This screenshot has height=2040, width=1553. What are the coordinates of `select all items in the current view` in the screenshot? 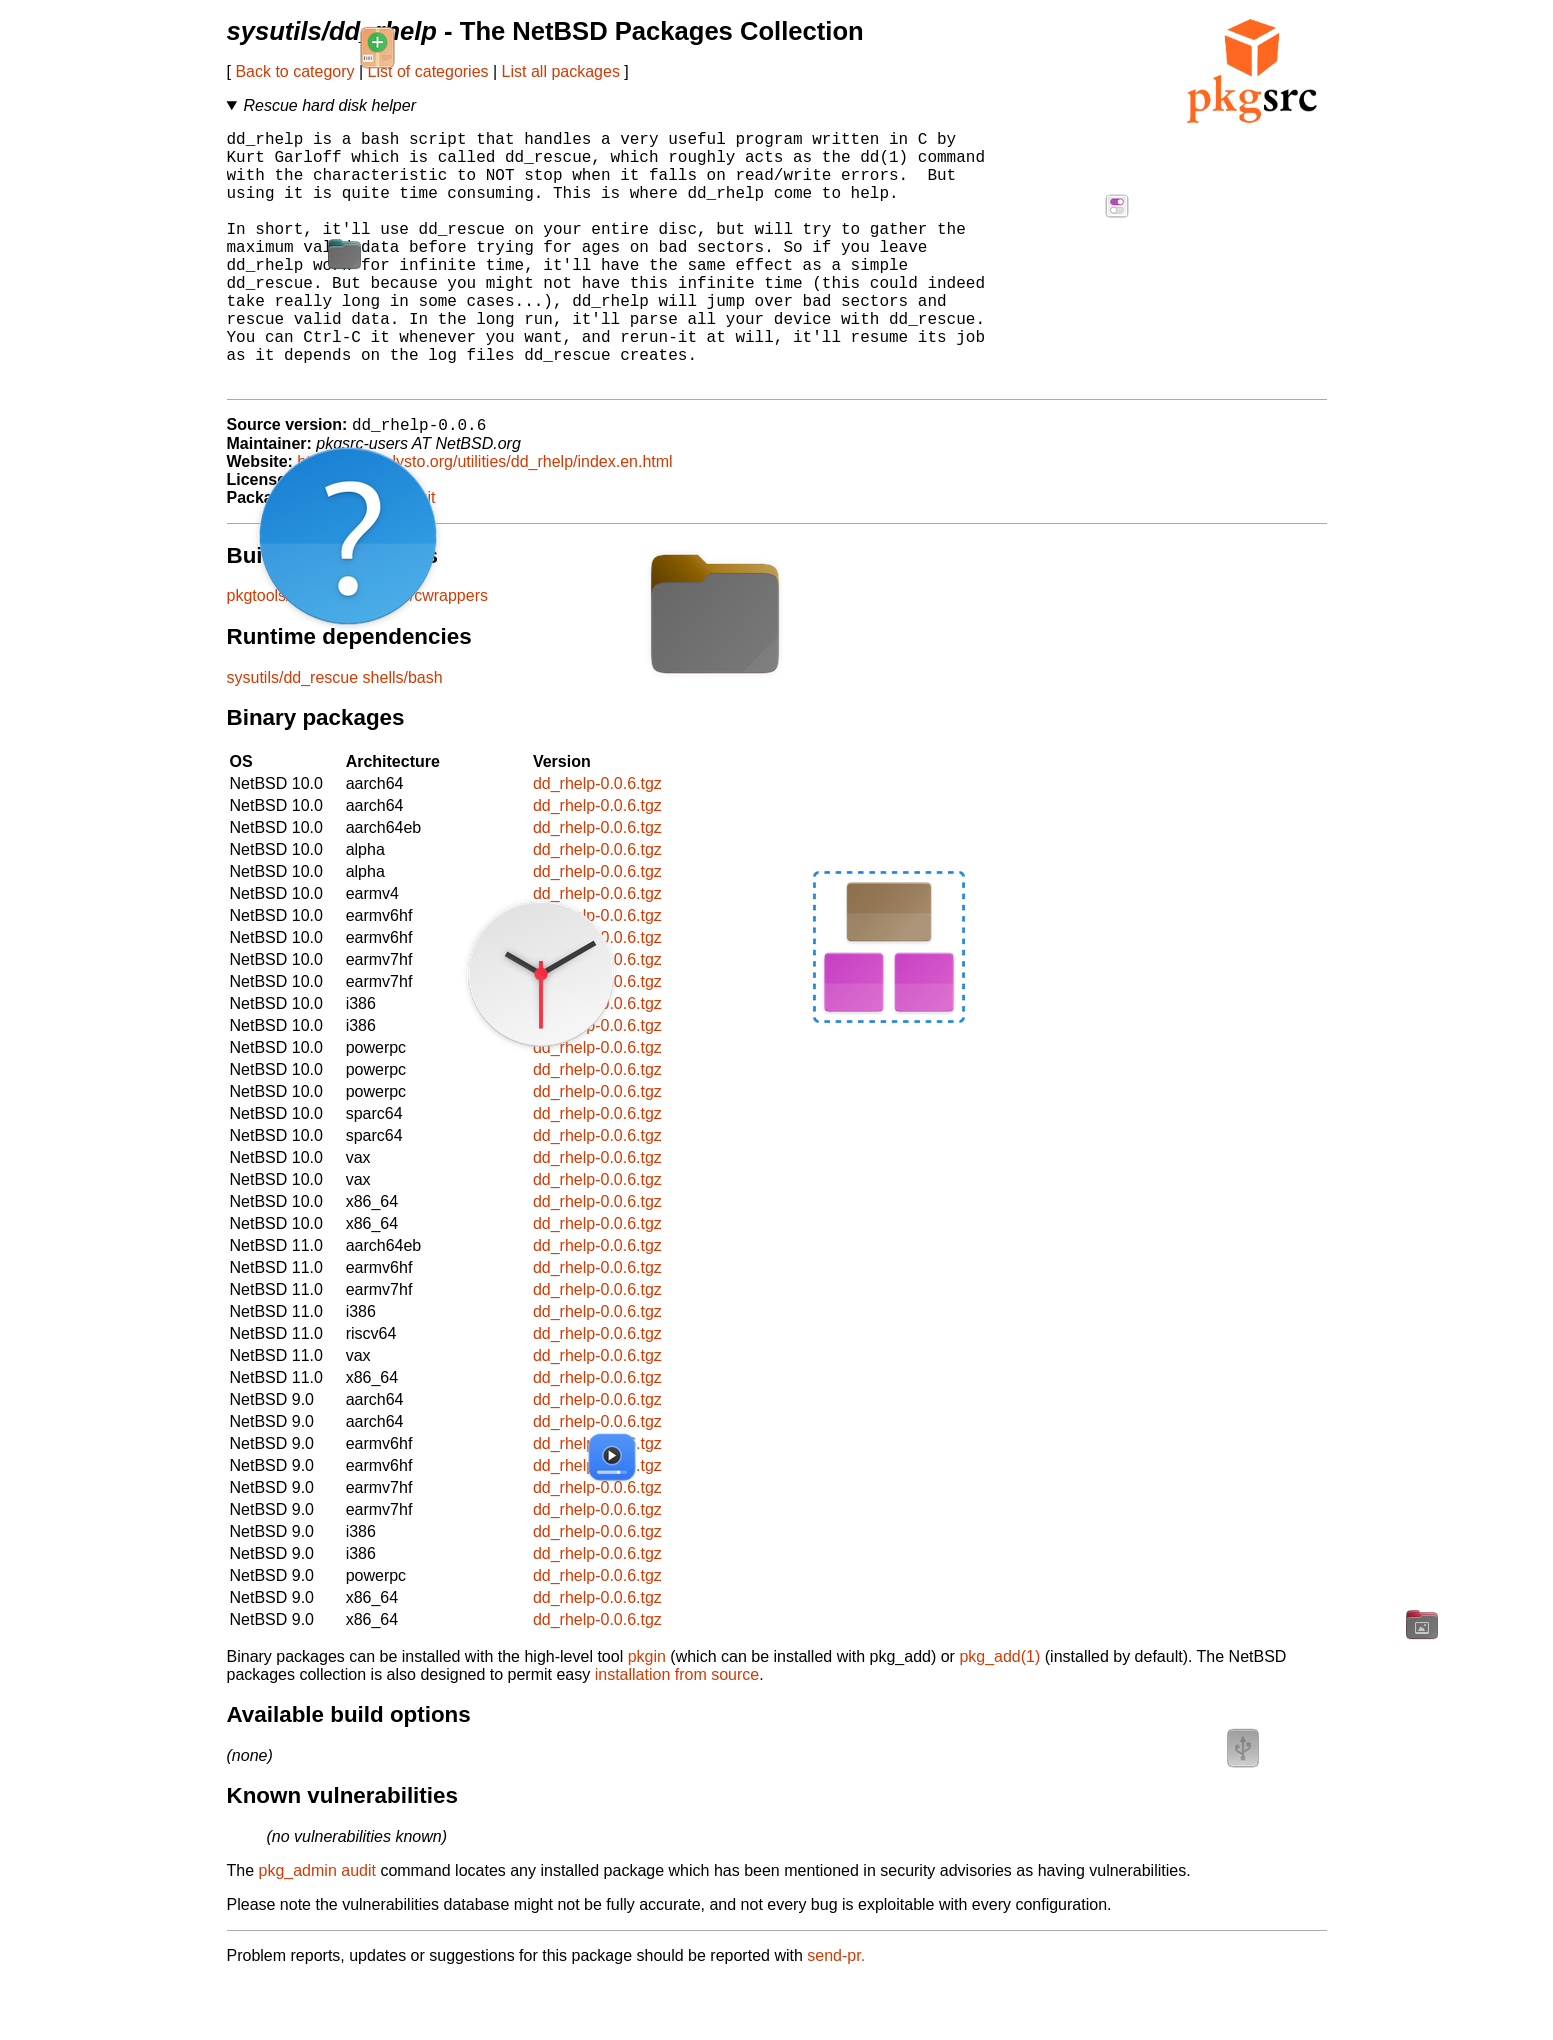 It's located at (889, 947).